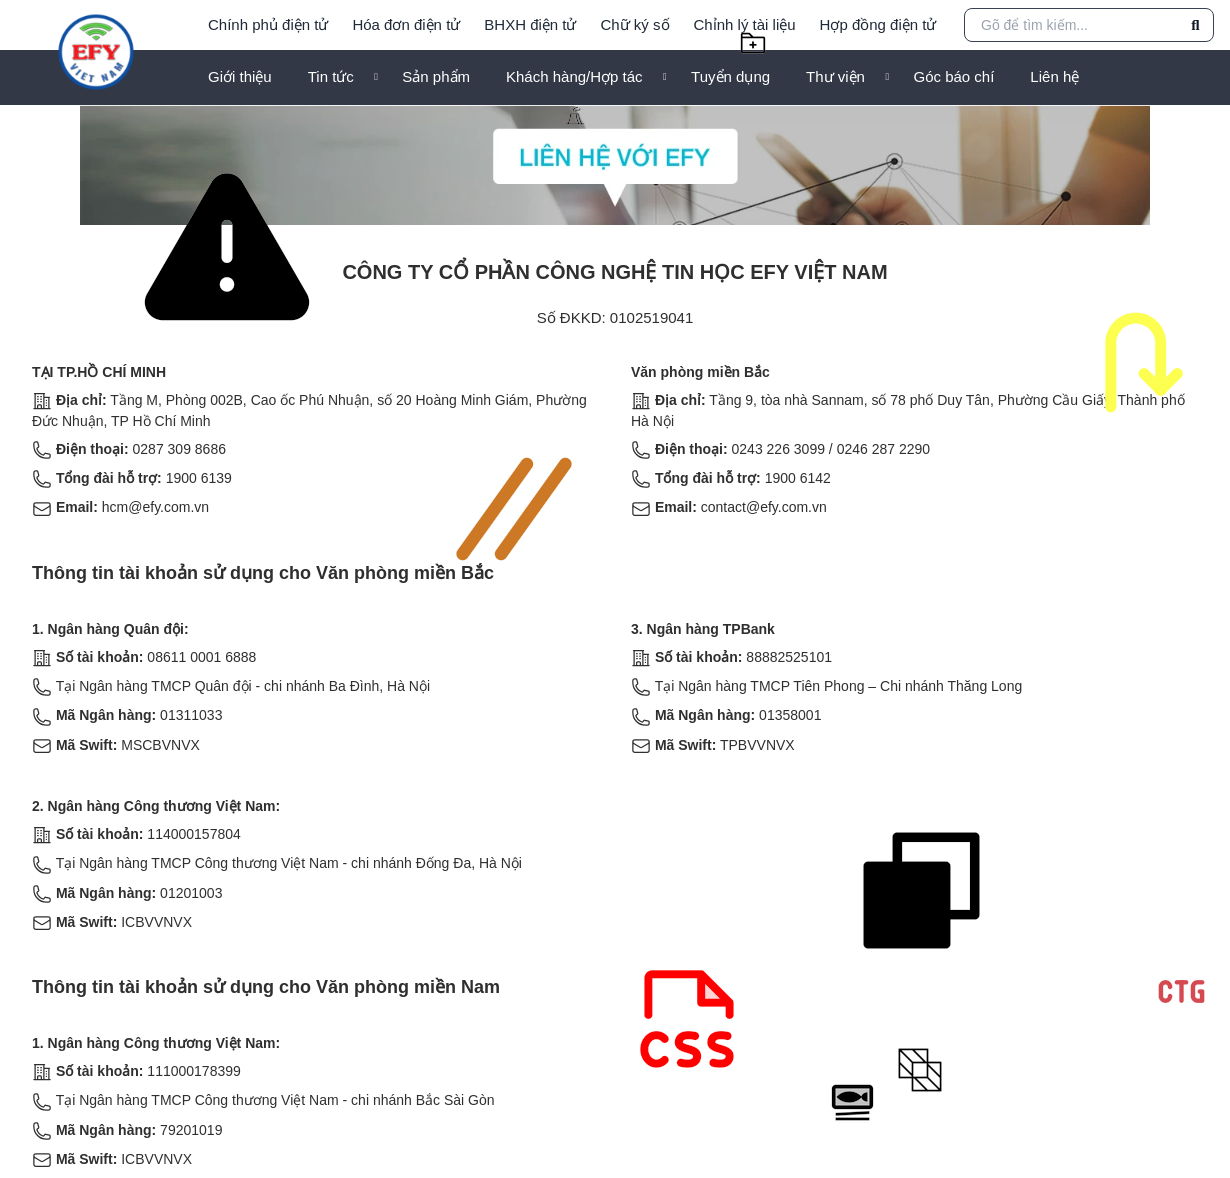  Describe the element at coordinates (852, 1103) in the screenshot. I see `view set meal or bento box options` at that location.